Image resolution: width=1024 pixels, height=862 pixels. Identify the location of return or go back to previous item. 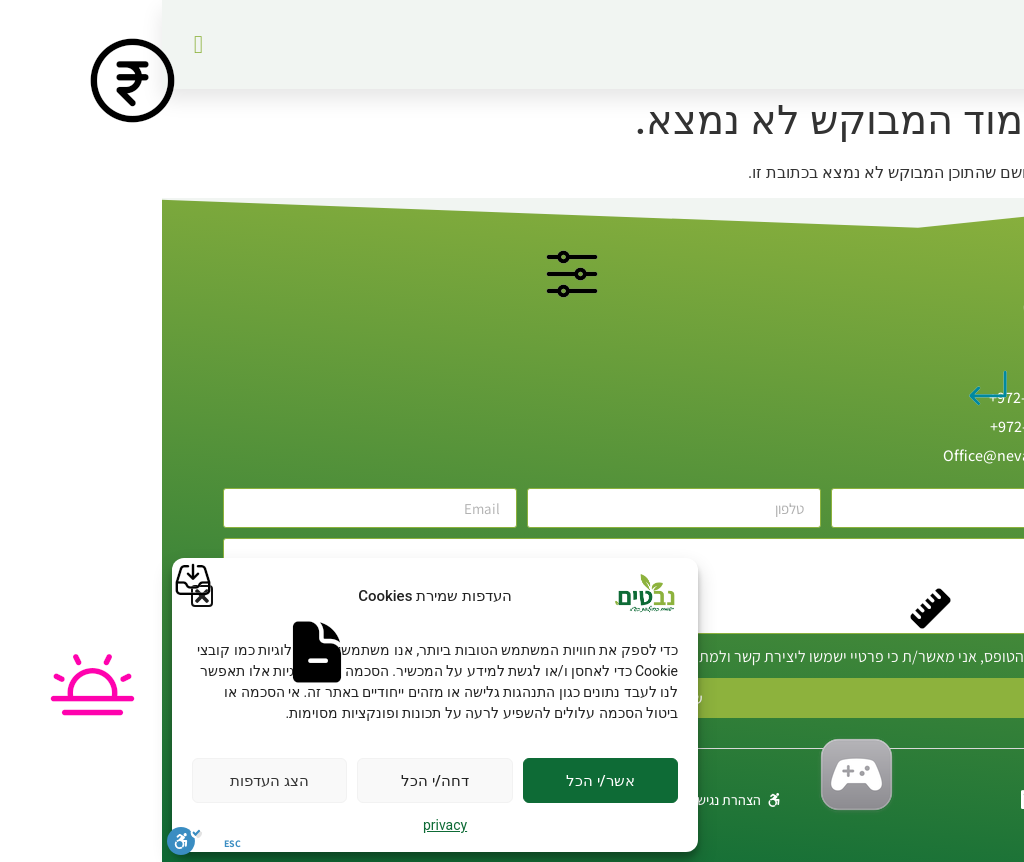
(988, 388).